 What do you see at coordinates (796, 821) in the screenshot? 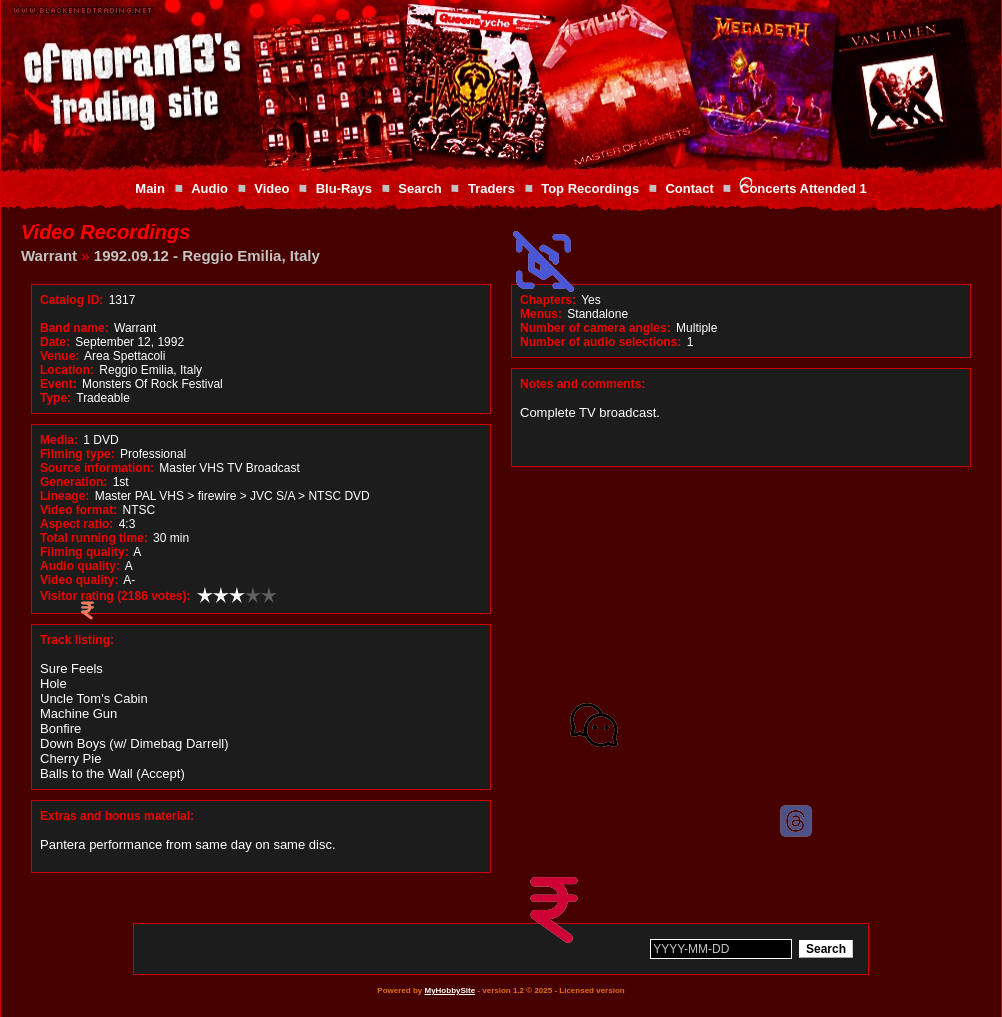
I see `open the Threads app` at bounding box center [796, 821].